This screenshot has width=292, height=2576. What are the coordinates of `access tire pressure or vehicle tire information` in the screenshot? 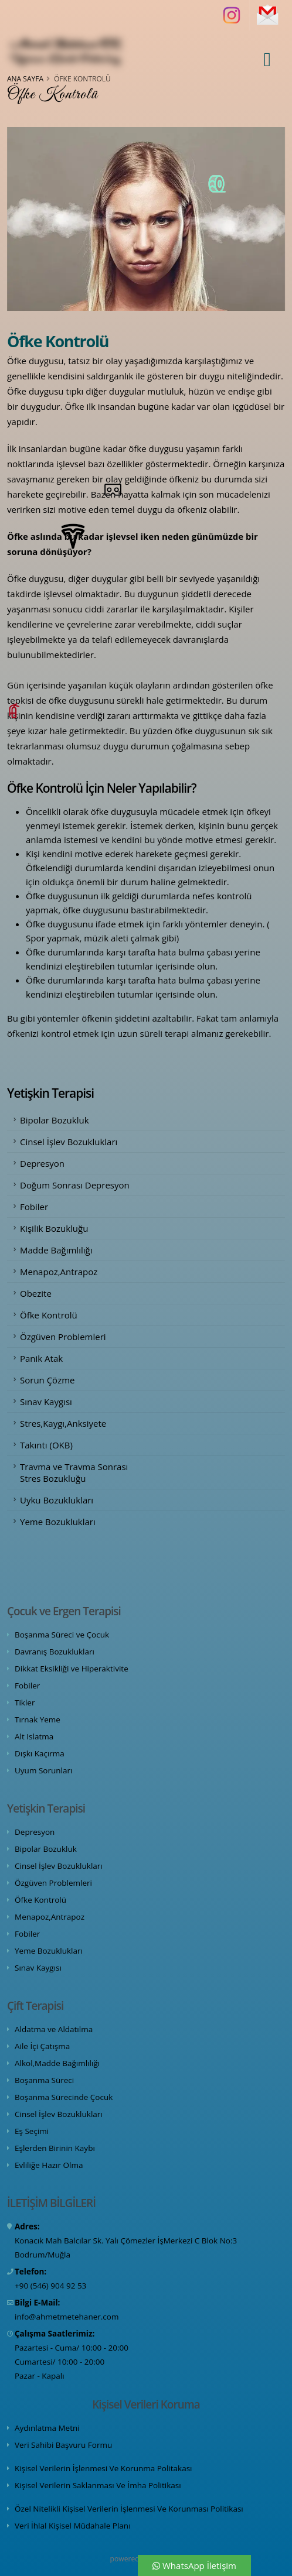 It's located at (216, 184).